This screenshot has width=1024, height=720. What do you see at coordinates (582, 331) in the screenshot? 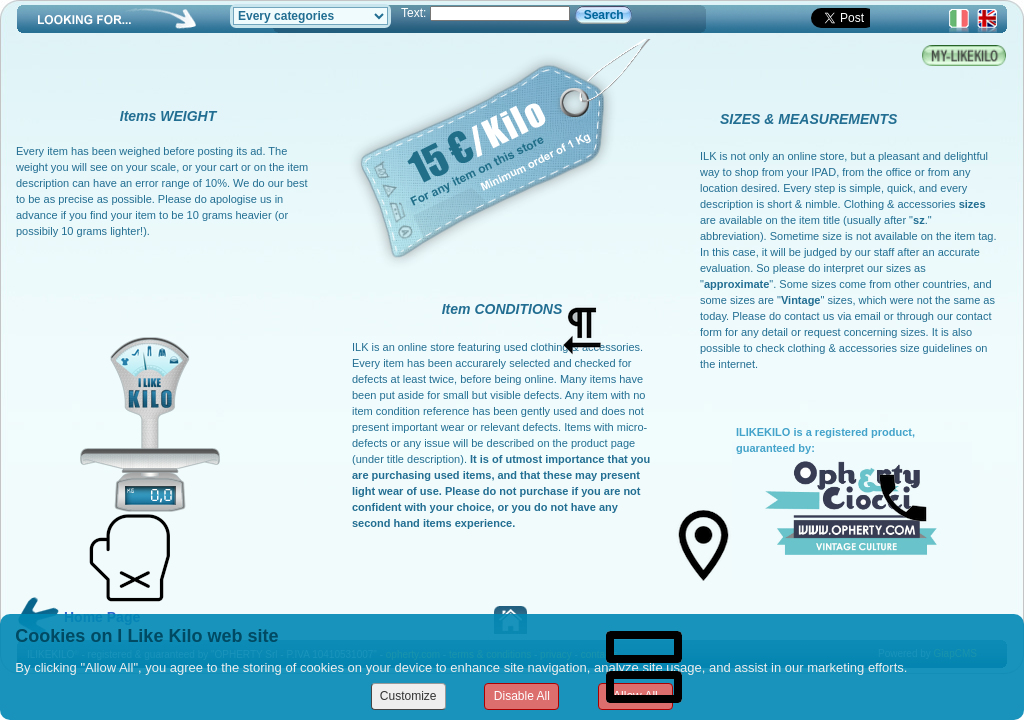
I see `switch text direction to right-to-left` at bounding box center [582, 331].